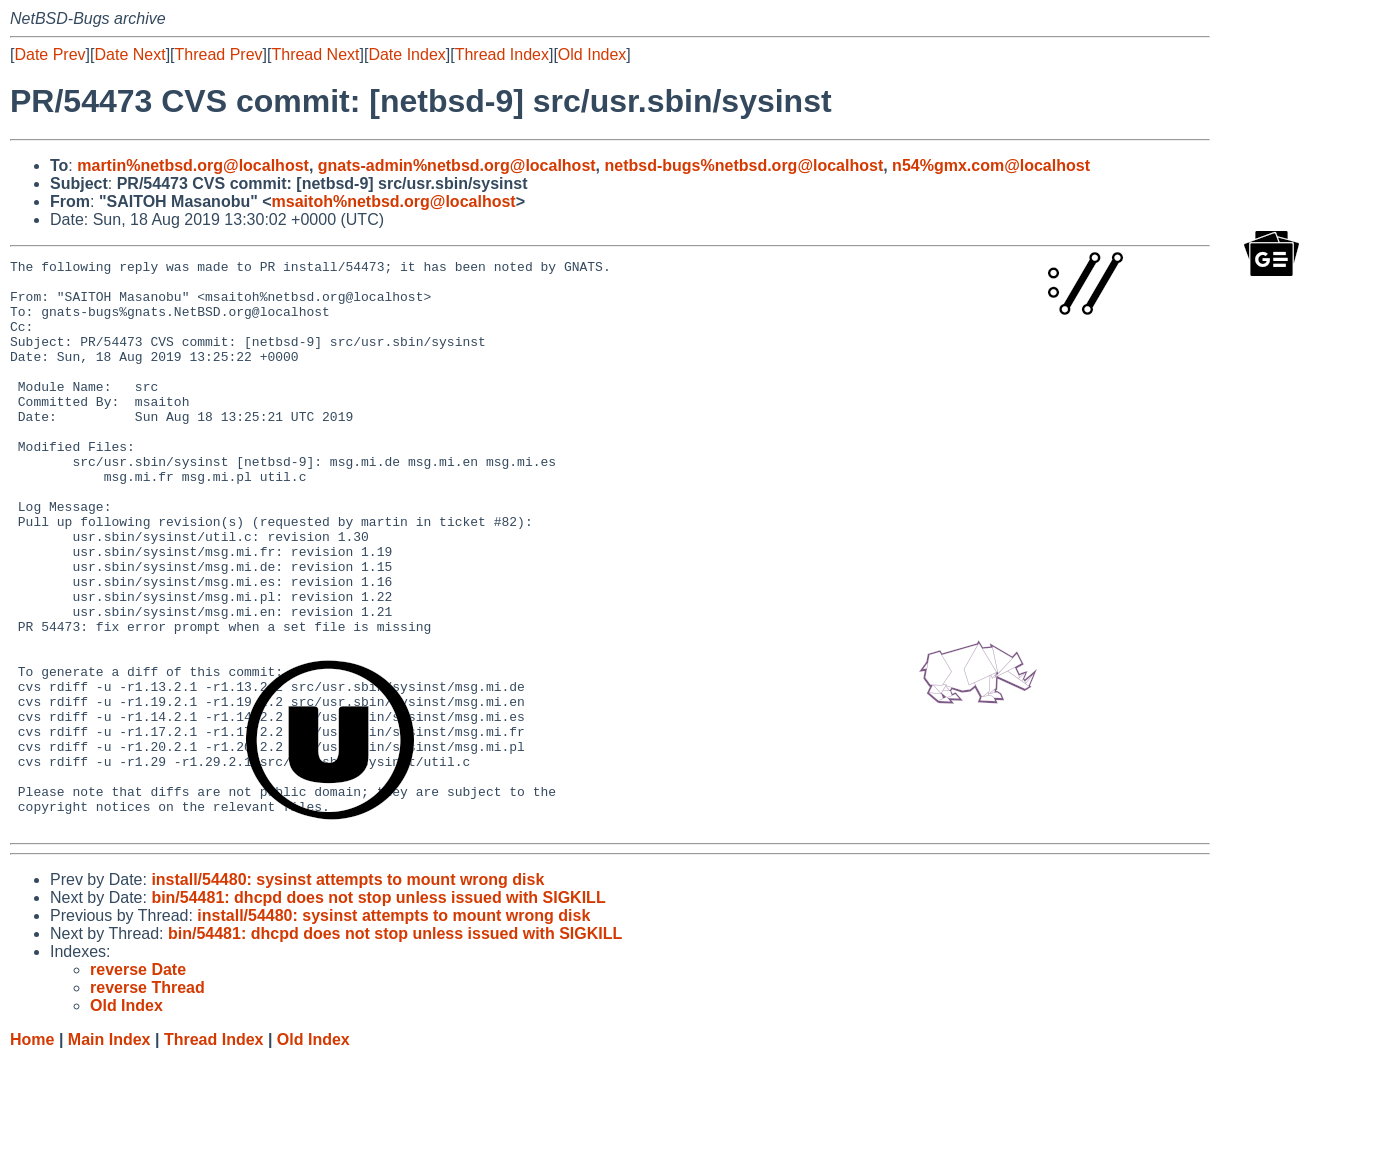 This screenshot has width=1400, height=1173. Describe the element at coordinates (1085, 283) in the screenshot. I see `visit curl website or documentation` at that location.